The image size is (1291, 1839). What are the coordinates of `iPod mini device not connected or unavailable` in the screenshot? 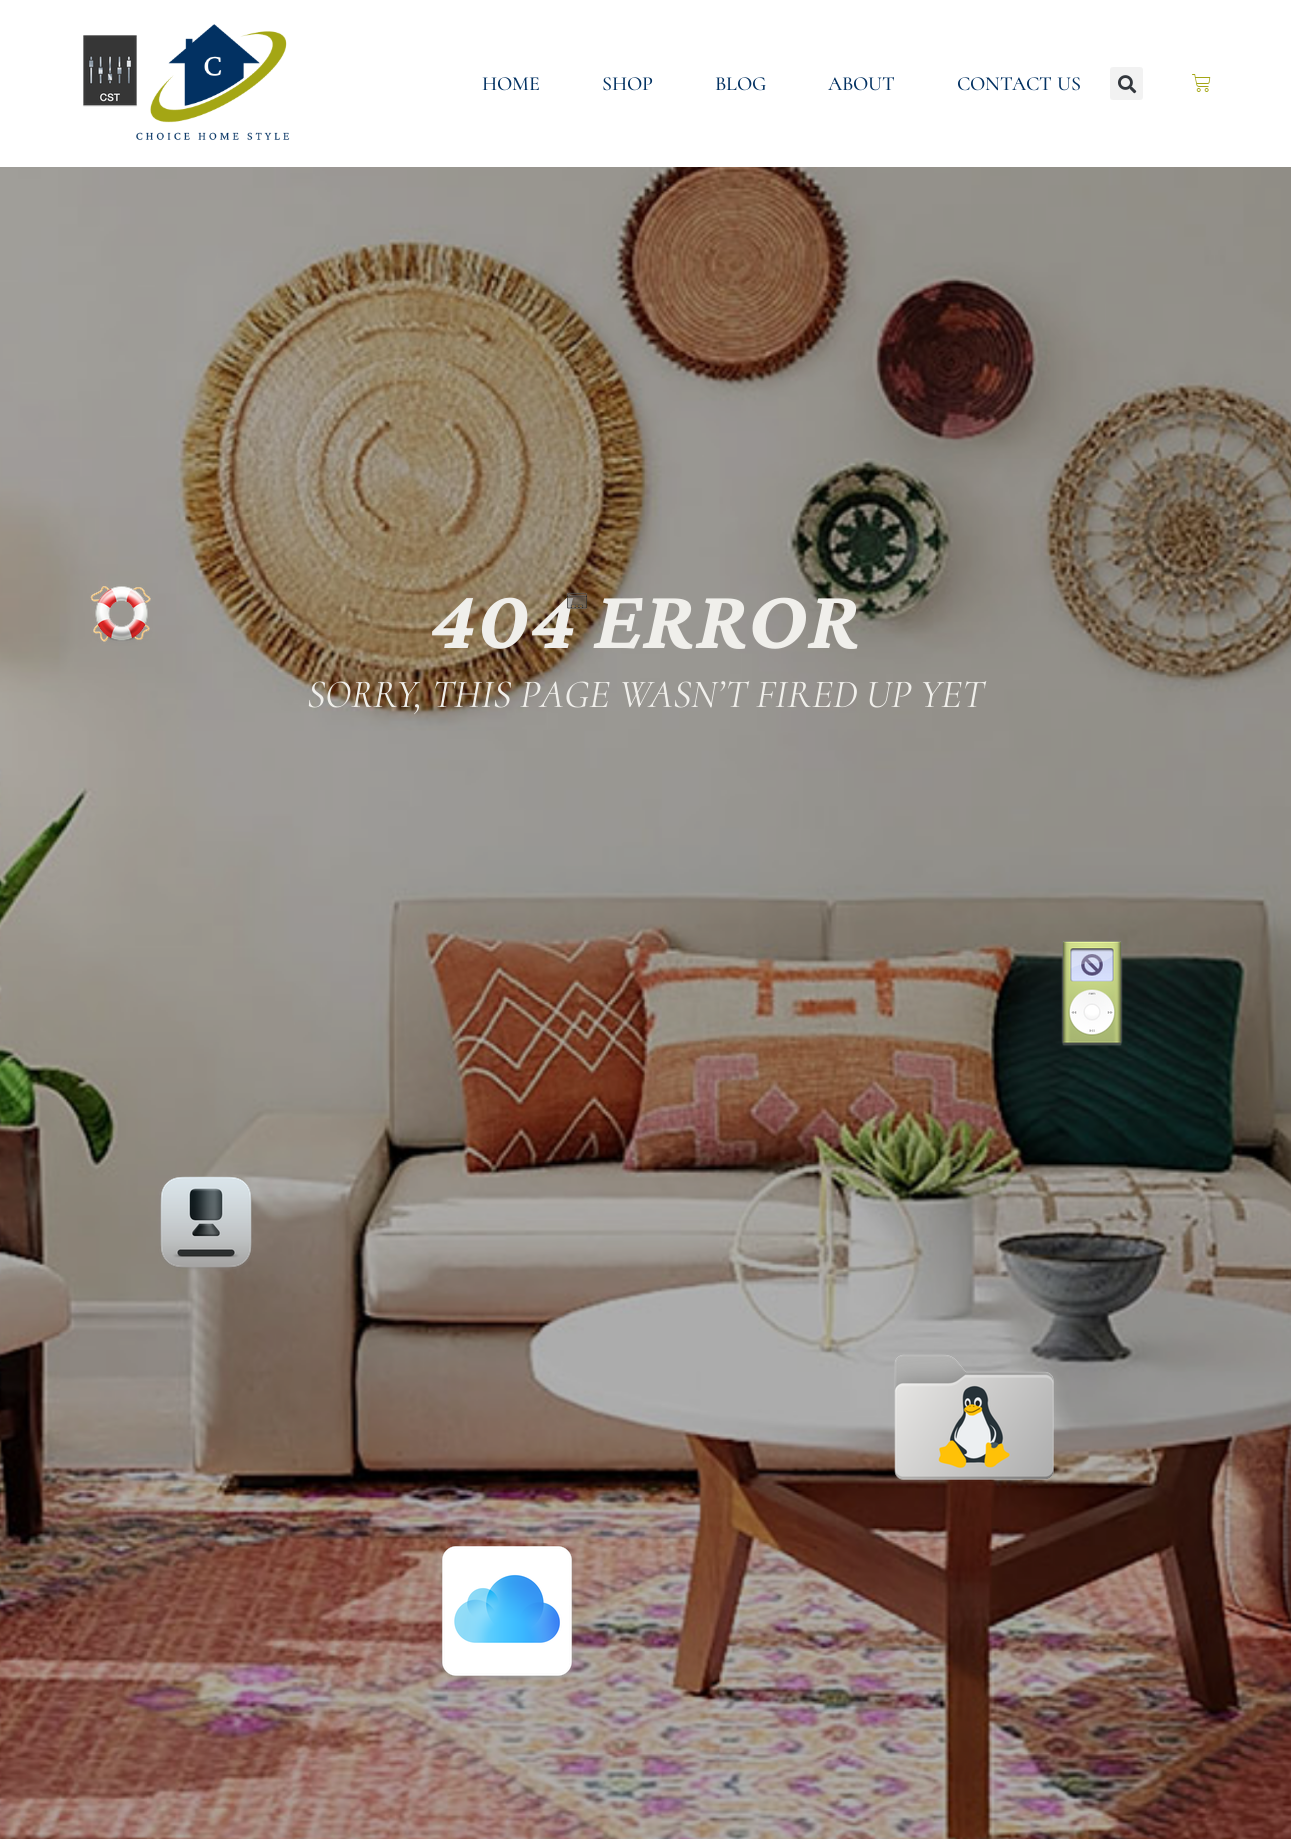 It's located at (1092, 993).